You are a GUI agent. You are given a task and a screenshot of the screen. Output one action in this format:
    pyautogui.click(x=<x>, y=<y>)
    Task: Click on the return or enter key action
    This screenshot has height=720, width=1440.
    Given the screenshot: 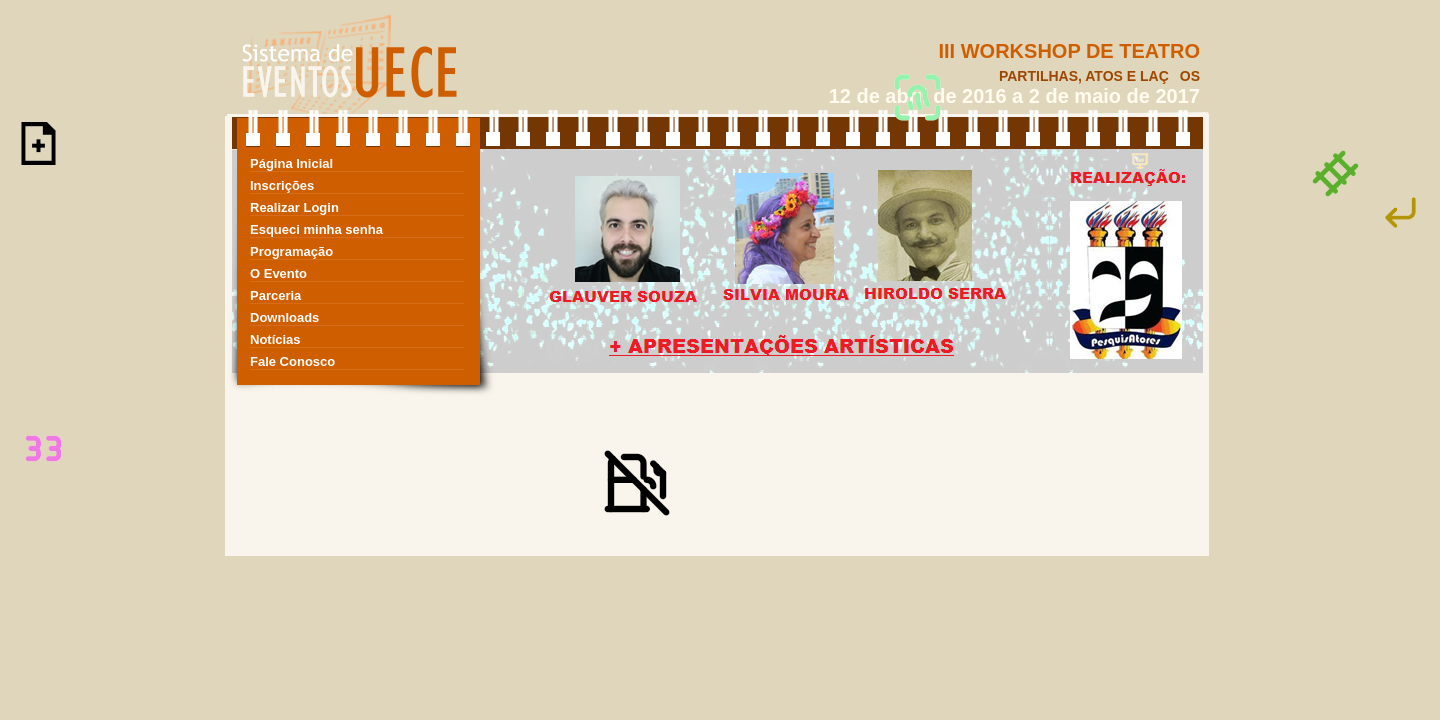 What is the action you would take?
    pyautogui.click(x=1401, y=211)
    